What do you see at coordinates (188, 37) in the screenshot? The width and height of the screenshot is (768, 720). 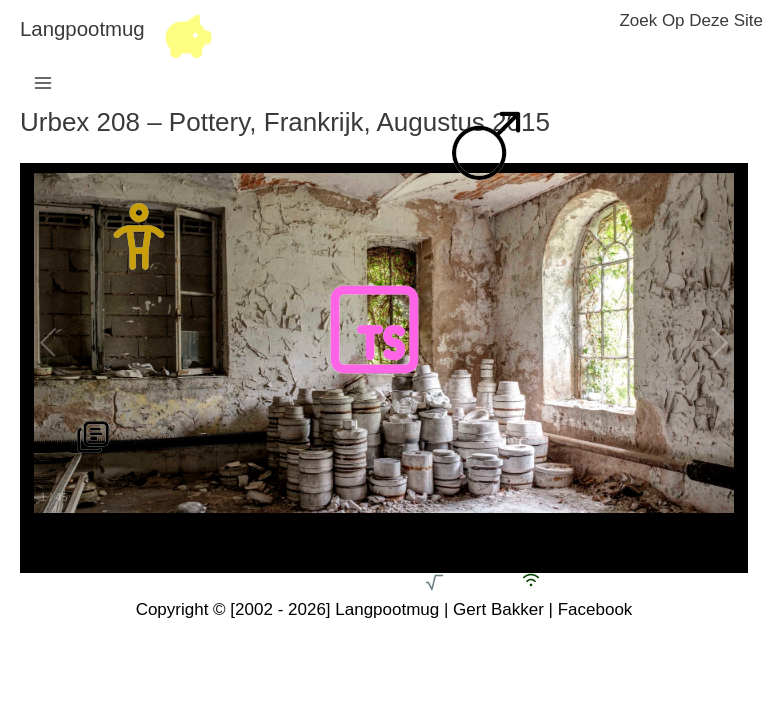 I see `access savings or piggy bank feature` at bounding box center [188, 37].